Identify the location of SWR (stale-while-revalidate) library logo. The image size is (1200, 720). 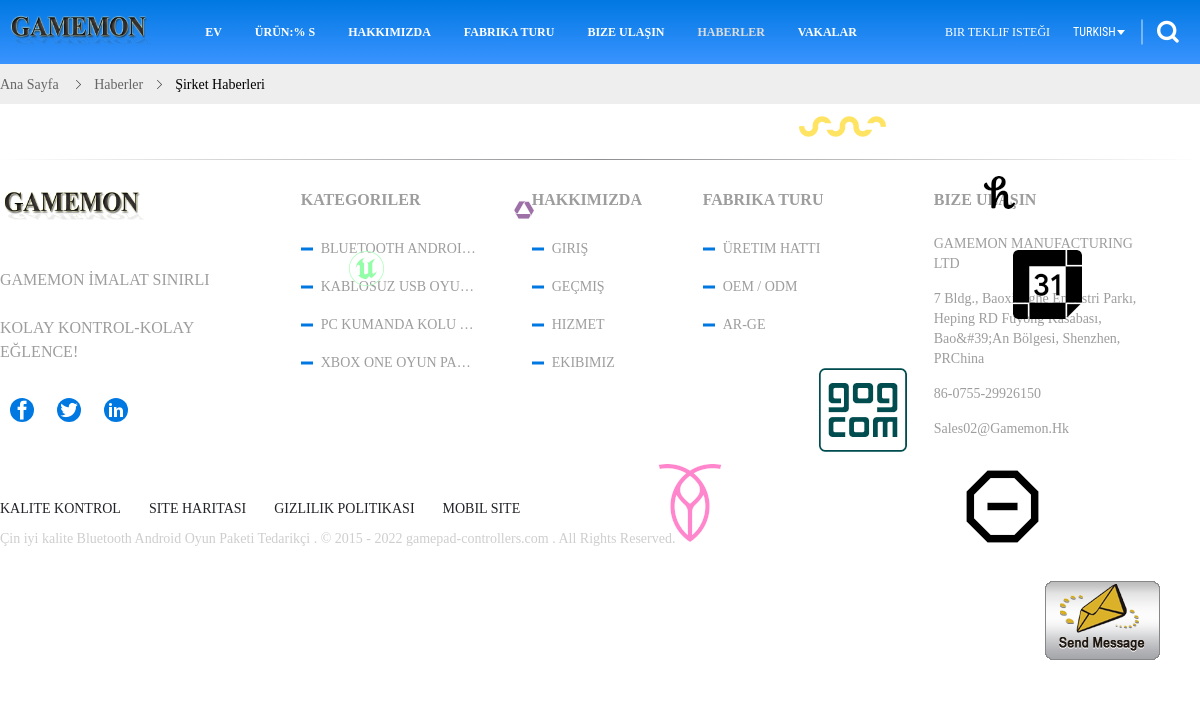
(842, 126).